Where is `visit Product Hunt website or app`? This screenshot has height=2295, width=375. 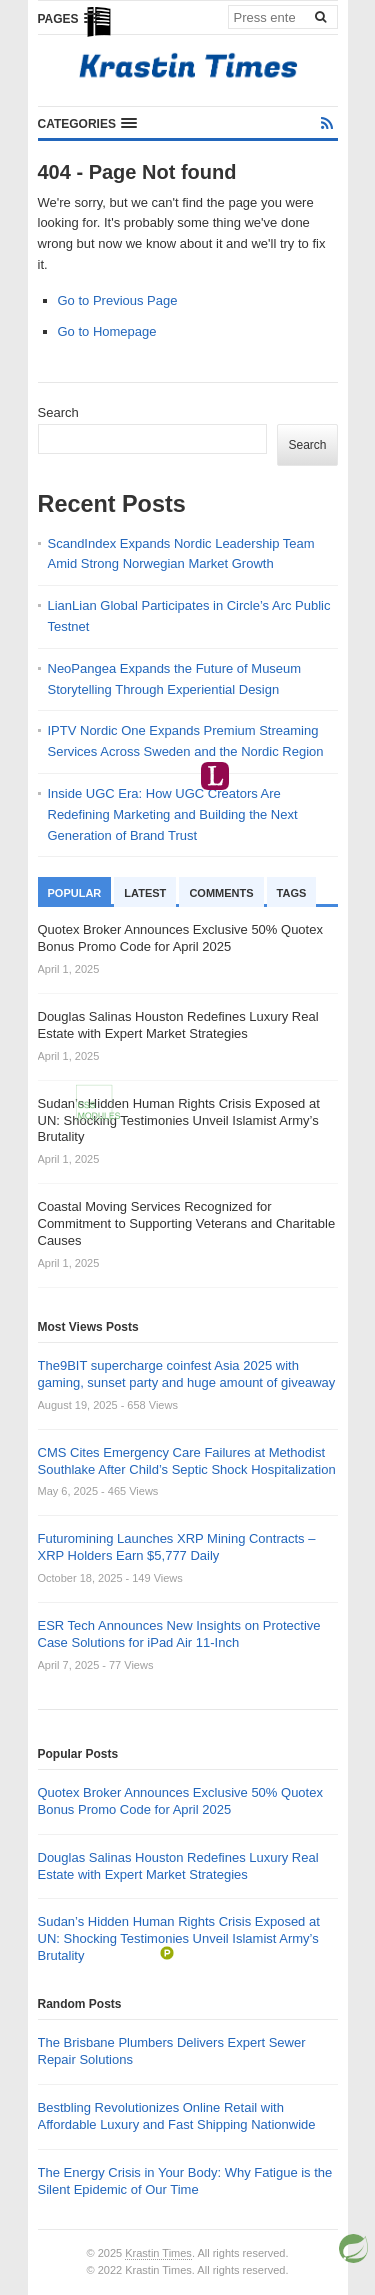
visit Product Hunt website or app is located at coordinates (167, 1953).